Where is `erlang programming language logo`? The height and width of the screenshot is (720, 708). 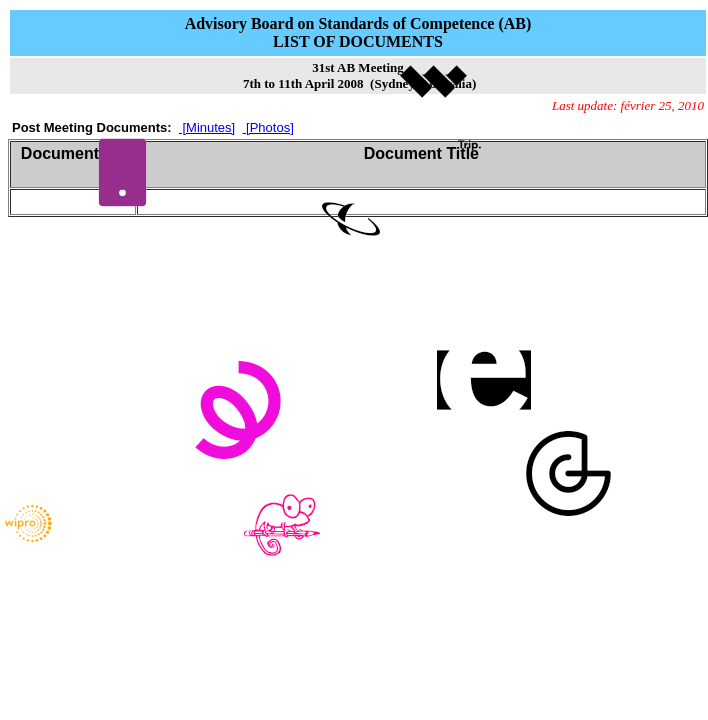 erlang programming language logo is located at coordinates (484, 380).